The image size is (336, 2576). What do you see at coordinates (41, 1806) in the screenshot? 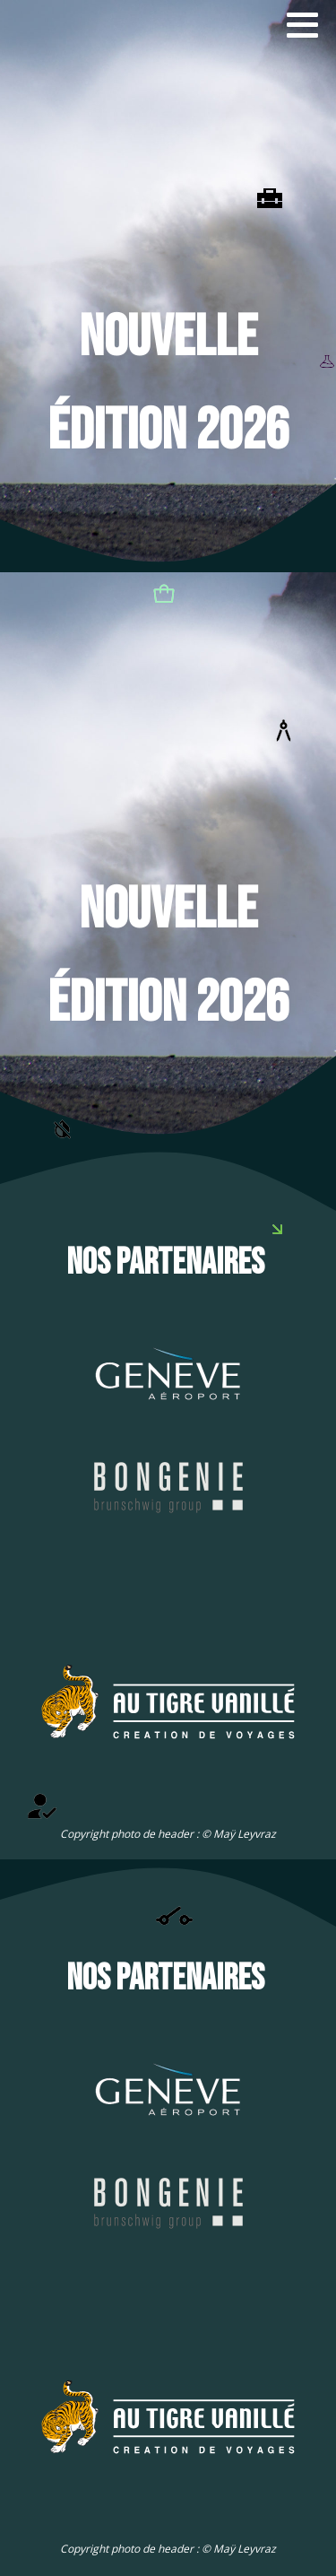
I see `user registration completed successfully` at bounding box center [41, 1806].